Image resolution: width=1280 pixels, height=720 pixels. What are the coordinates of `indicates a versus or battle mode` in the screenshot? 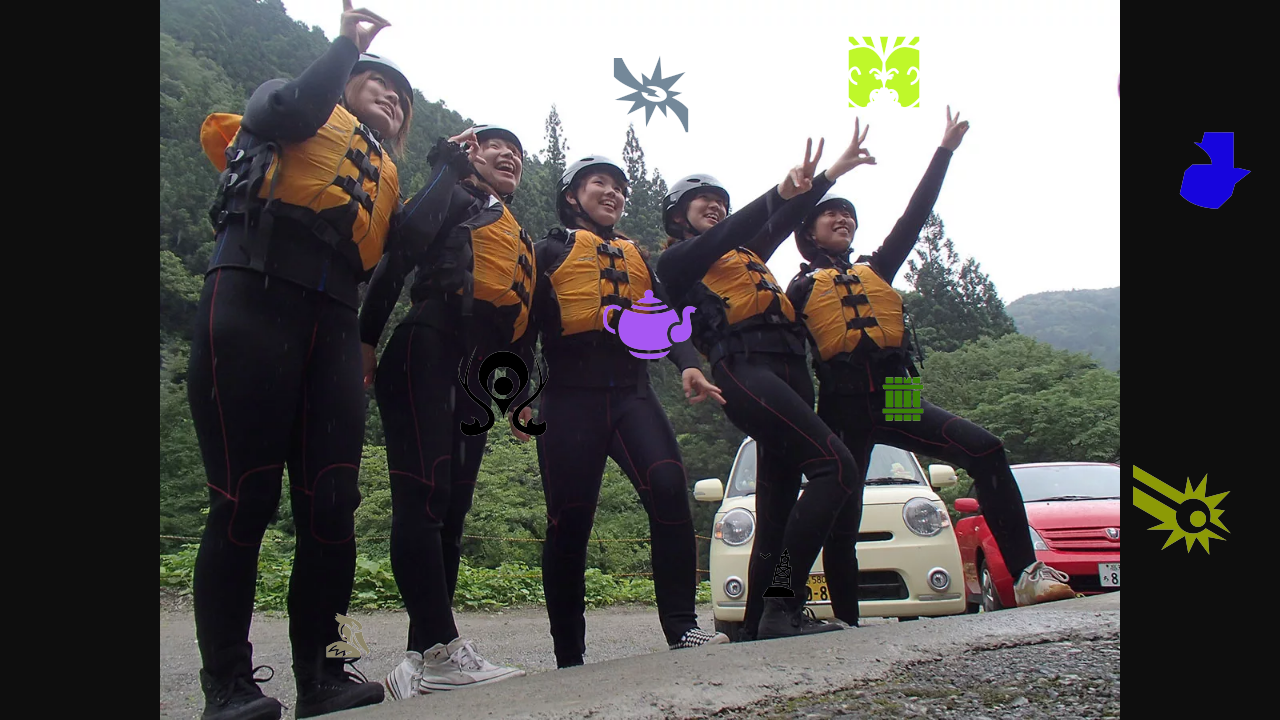 It's located at (884, 72).